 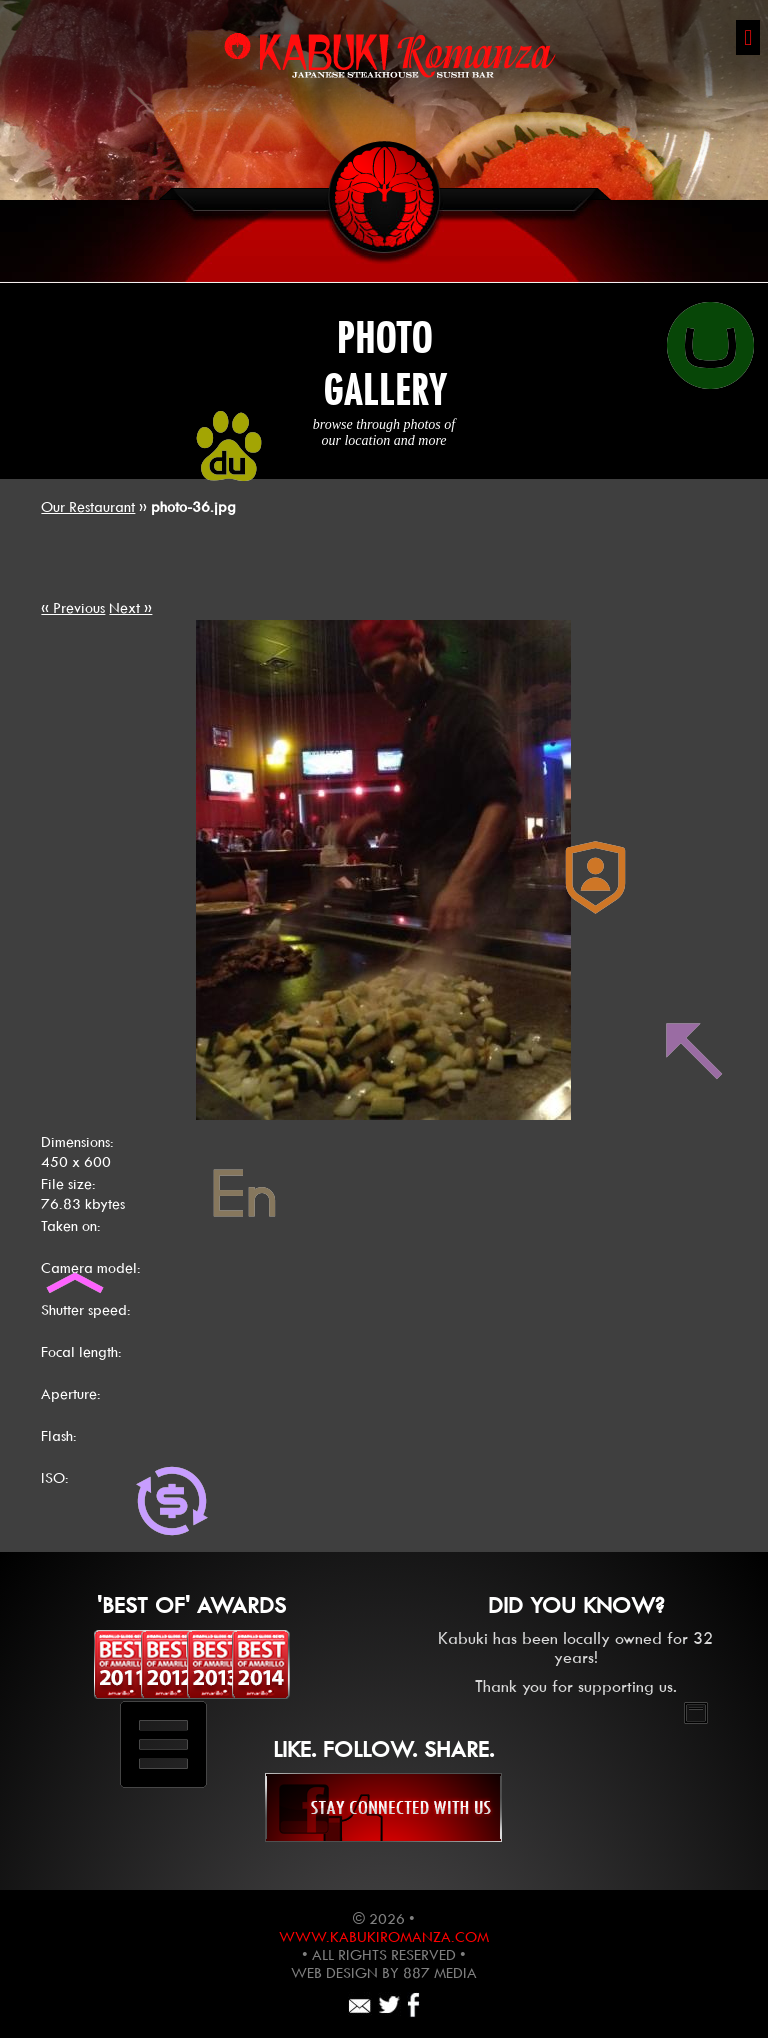 I want to click on switch to english language input, so click(x=243, y=1193).